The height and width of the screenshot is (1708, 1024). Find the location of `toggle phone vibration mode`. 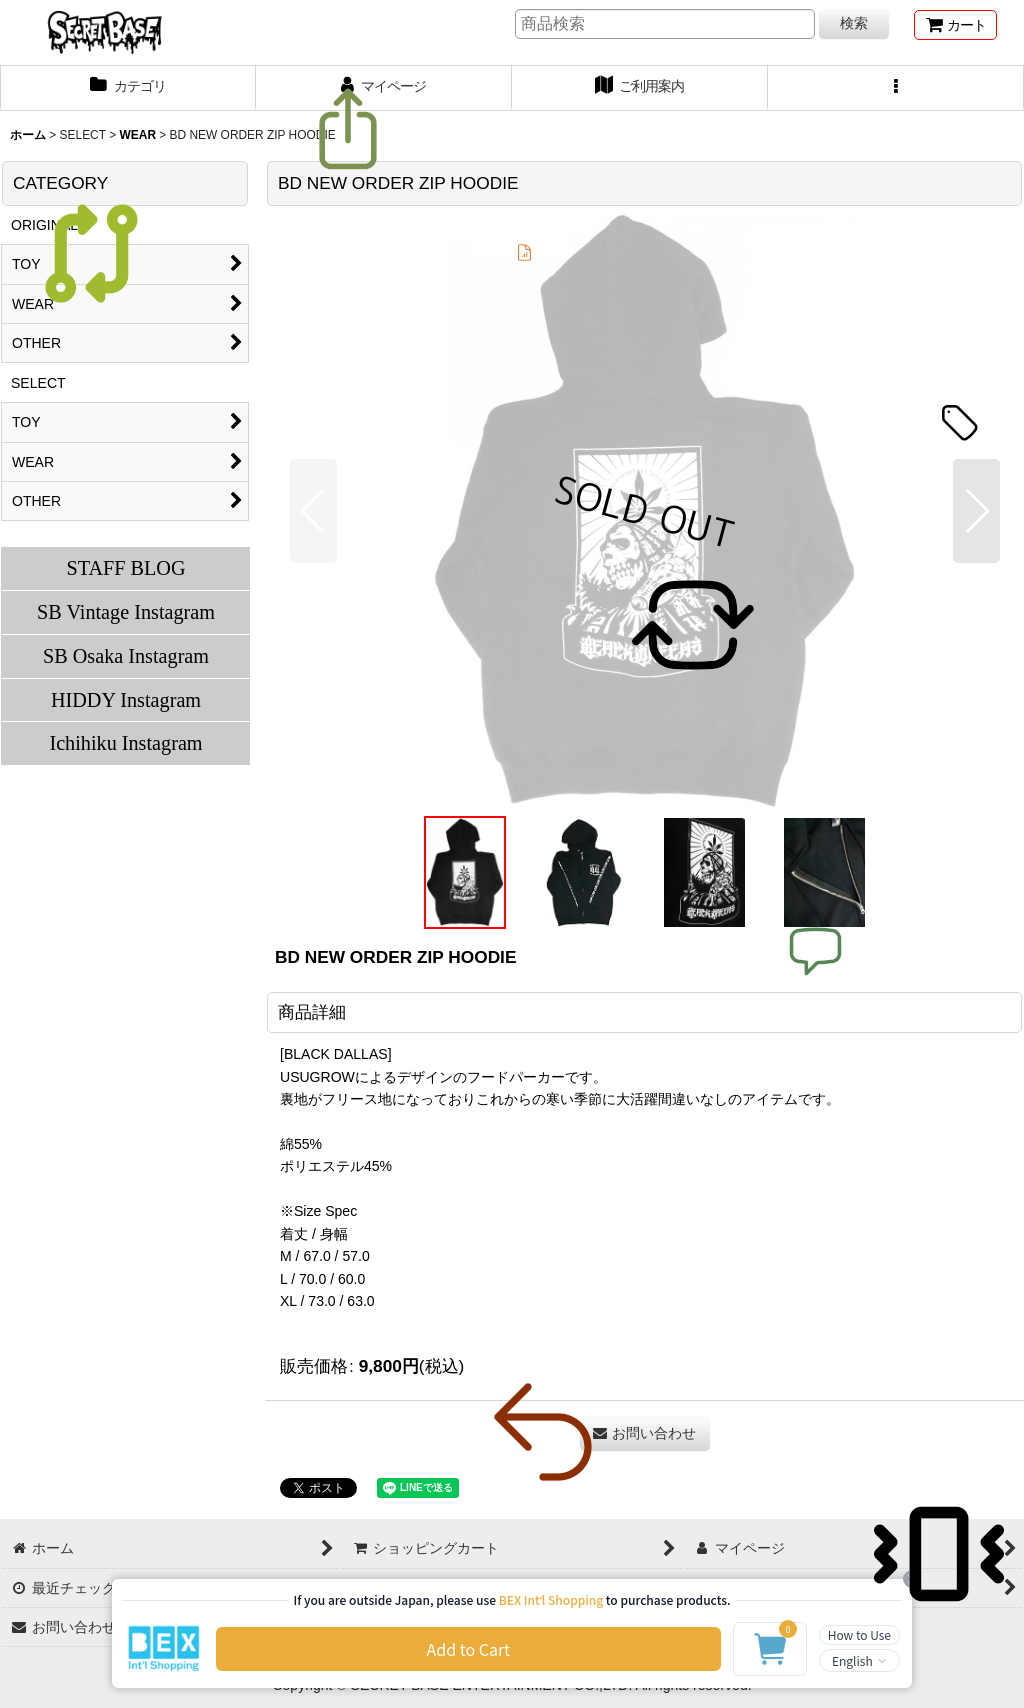

toggle phone vibration mode is located at coordinates (939, 1554).